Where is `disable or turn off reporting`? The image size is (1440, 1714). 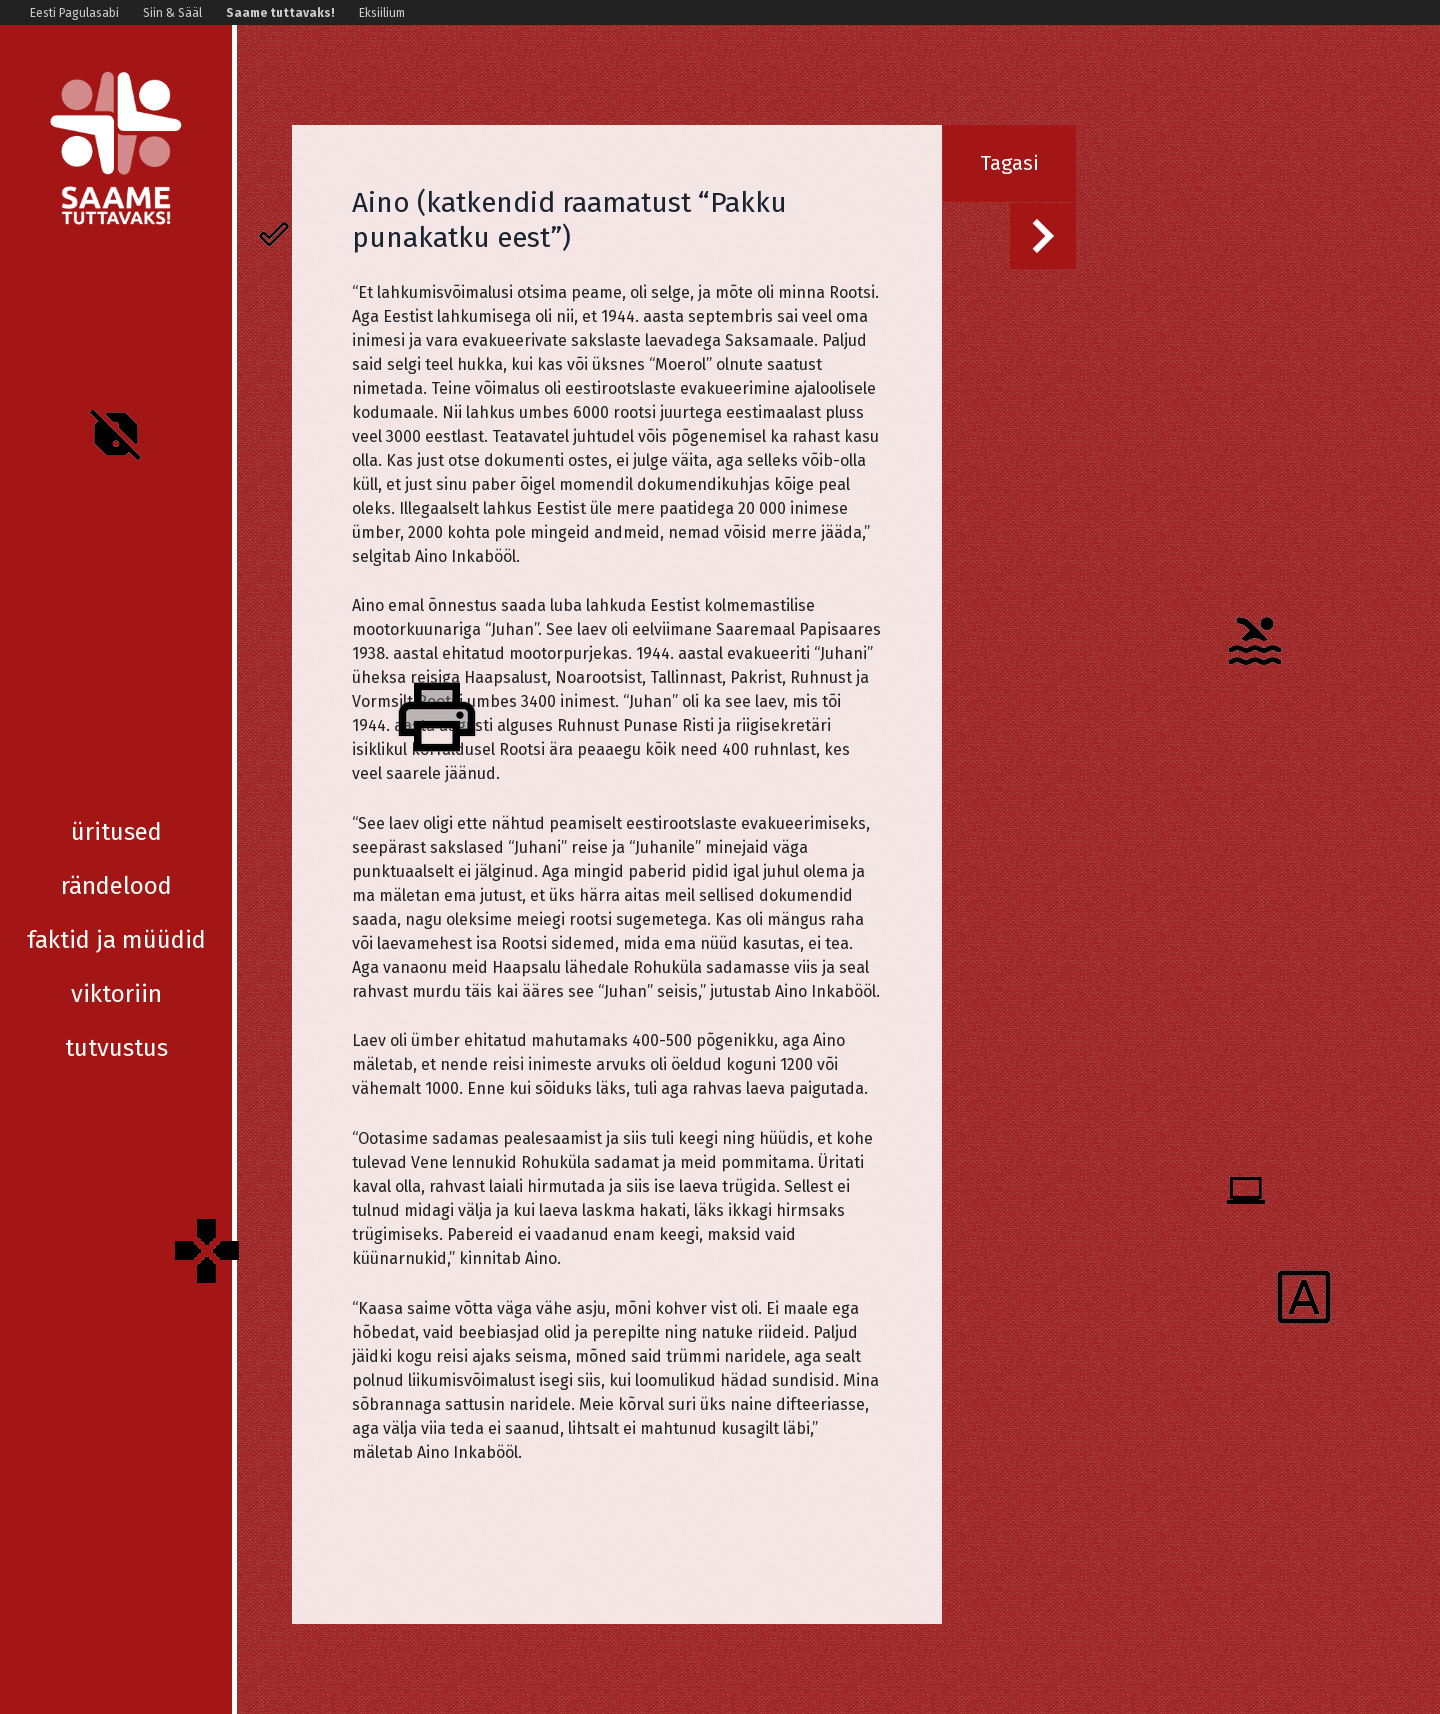
disable or turn off reporting is located at coordinates (116, 434).